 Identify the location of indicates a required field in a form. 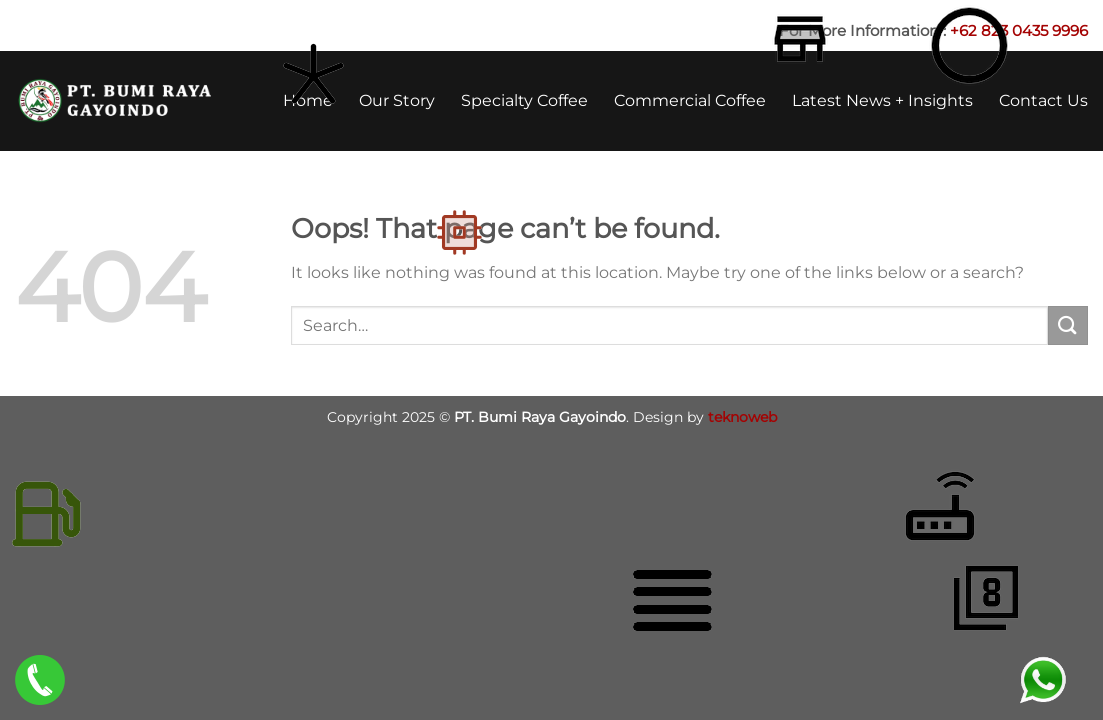
(313, 76).